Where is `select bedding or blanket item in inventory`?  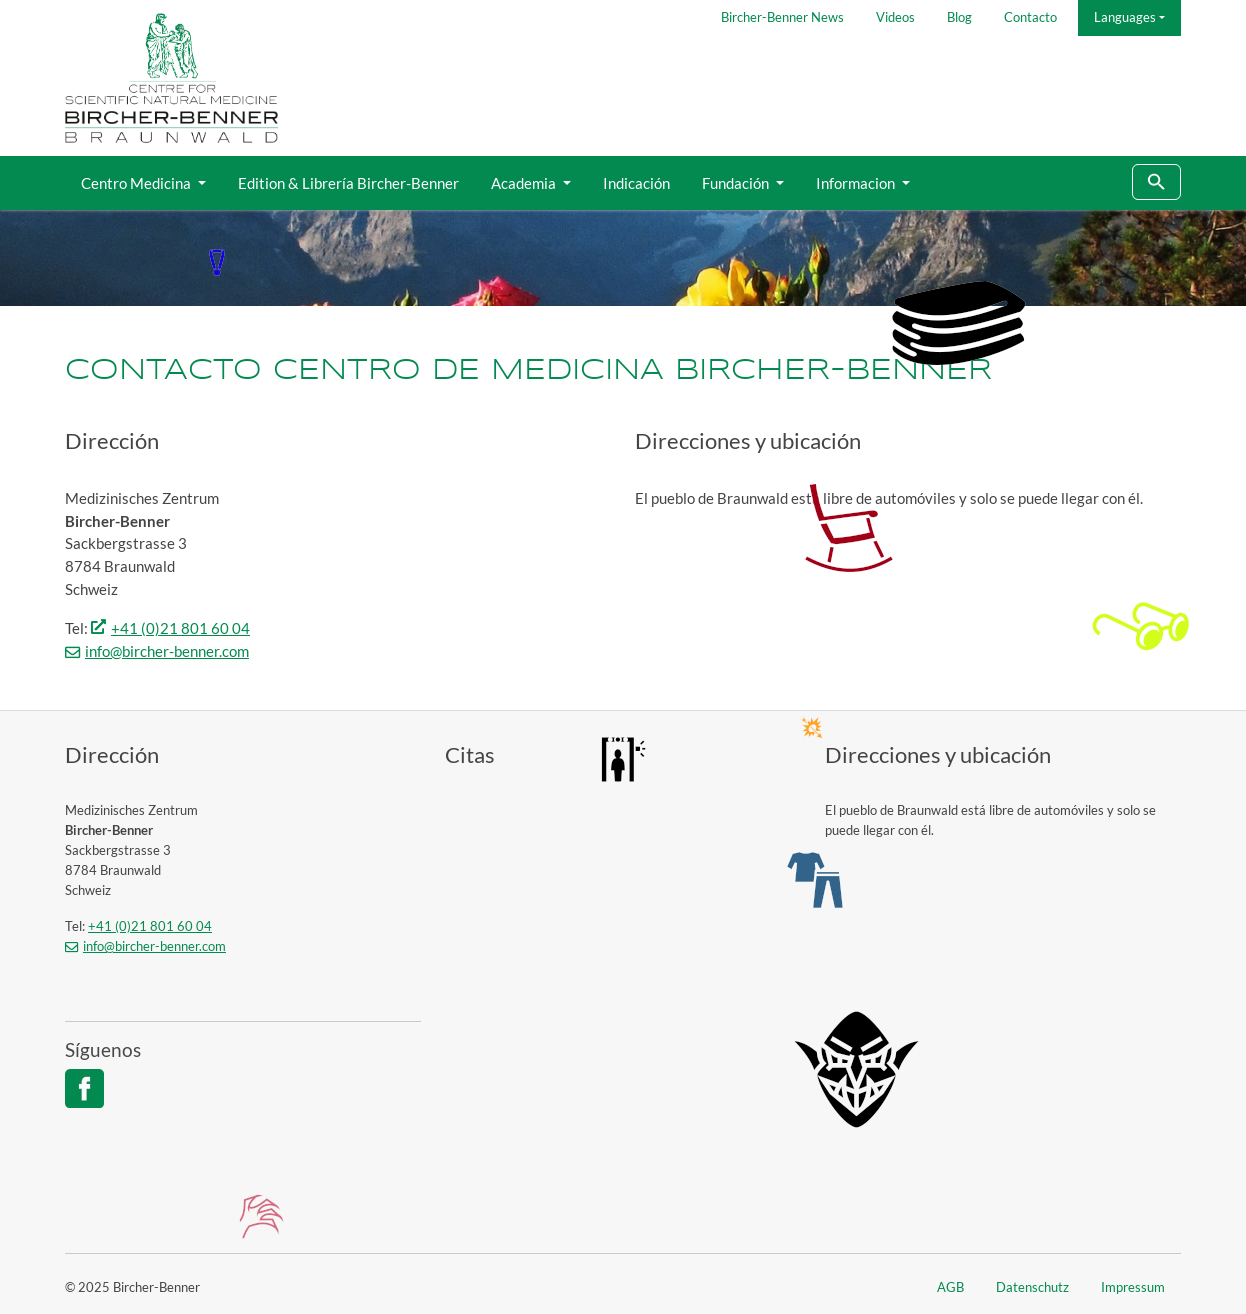
select bedding or blanket item in inventory is located at coordinates (959, 323).